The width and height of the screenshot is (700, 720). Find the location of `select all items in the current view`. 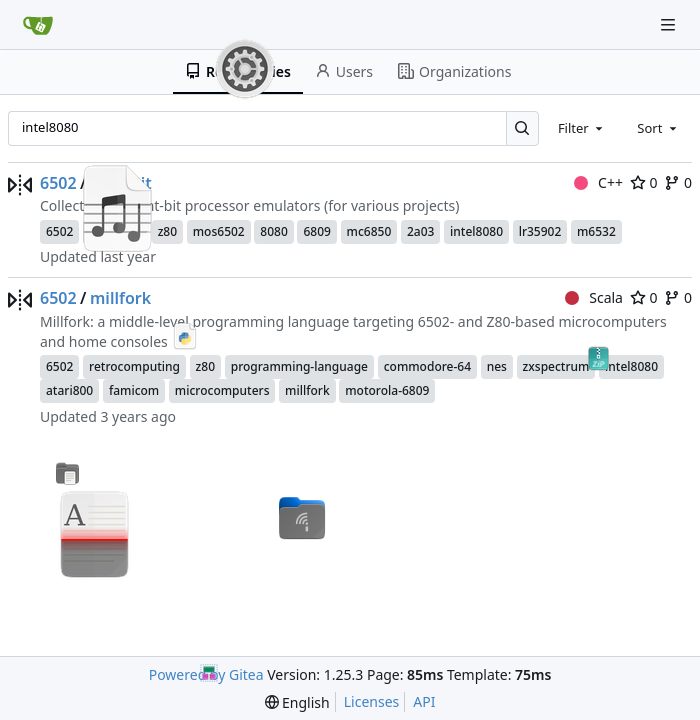

select all items in the current view is located at coordinates (209, 673).